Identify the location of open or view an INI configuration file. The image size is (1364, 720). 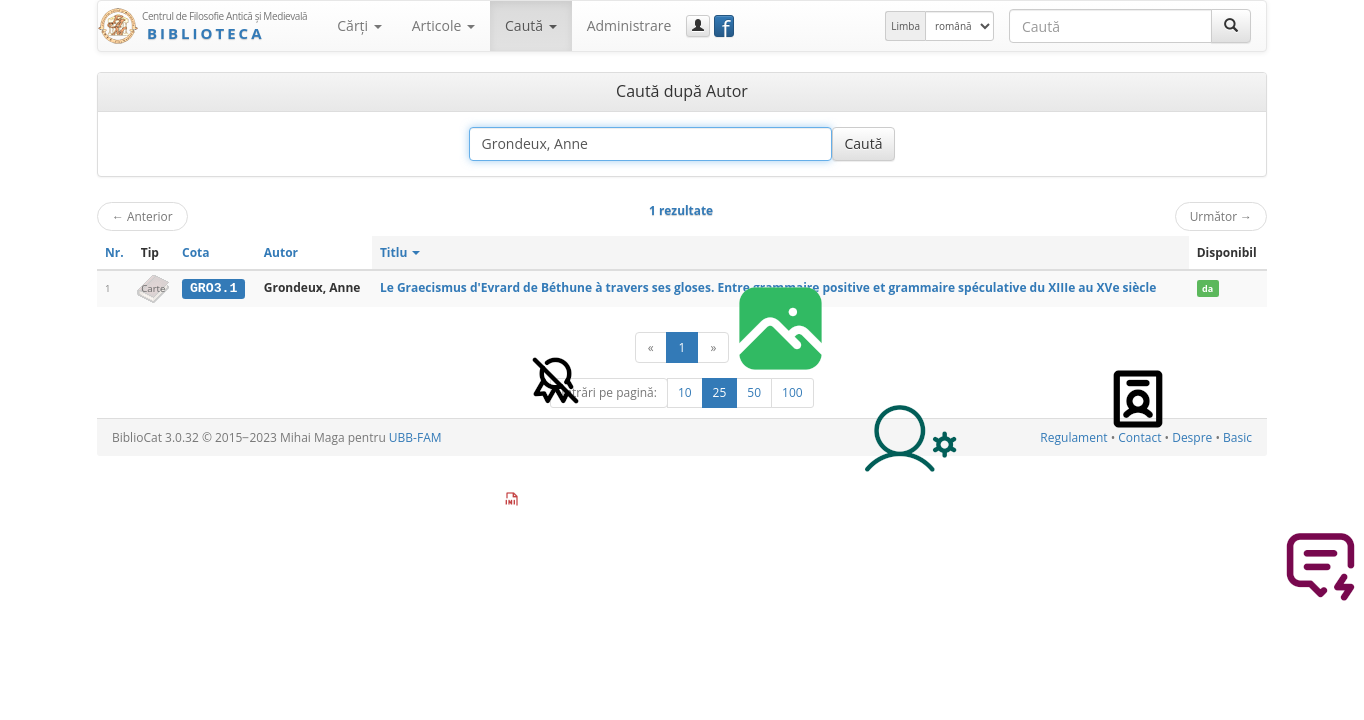
(512, 499).